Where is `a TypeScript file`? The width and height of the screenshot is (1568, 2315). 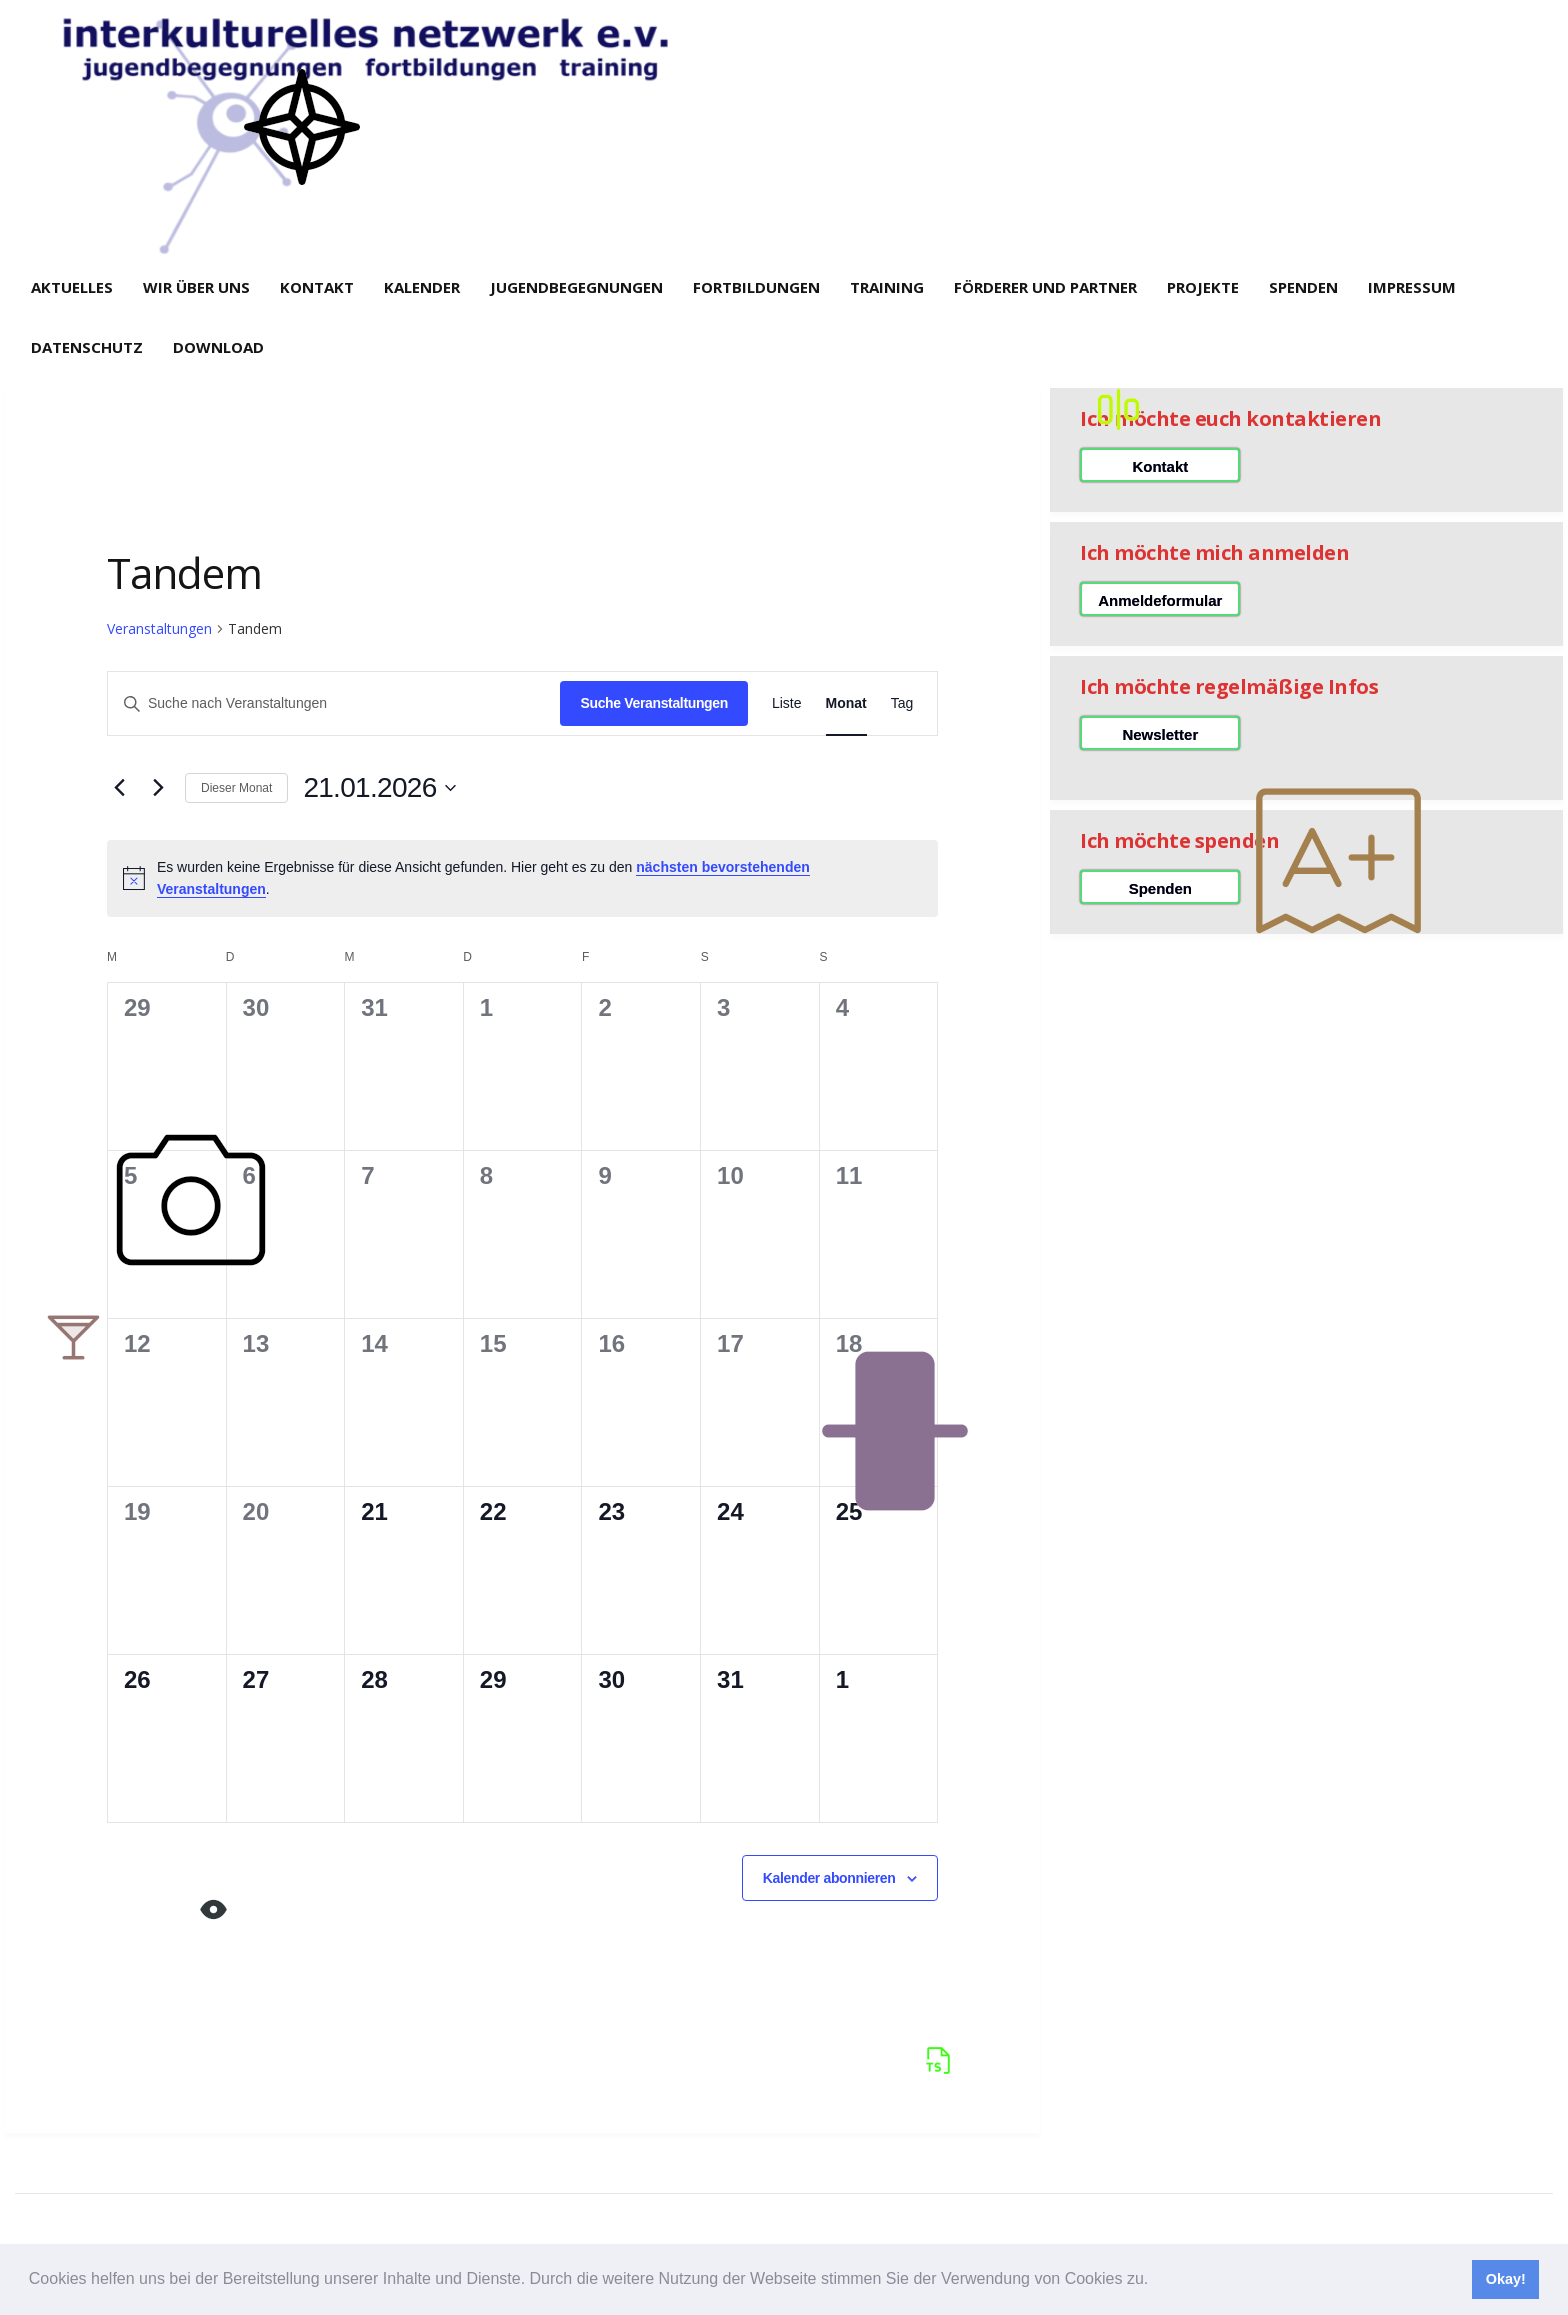
a TypeScript file is located at coordinates (938, 2060).